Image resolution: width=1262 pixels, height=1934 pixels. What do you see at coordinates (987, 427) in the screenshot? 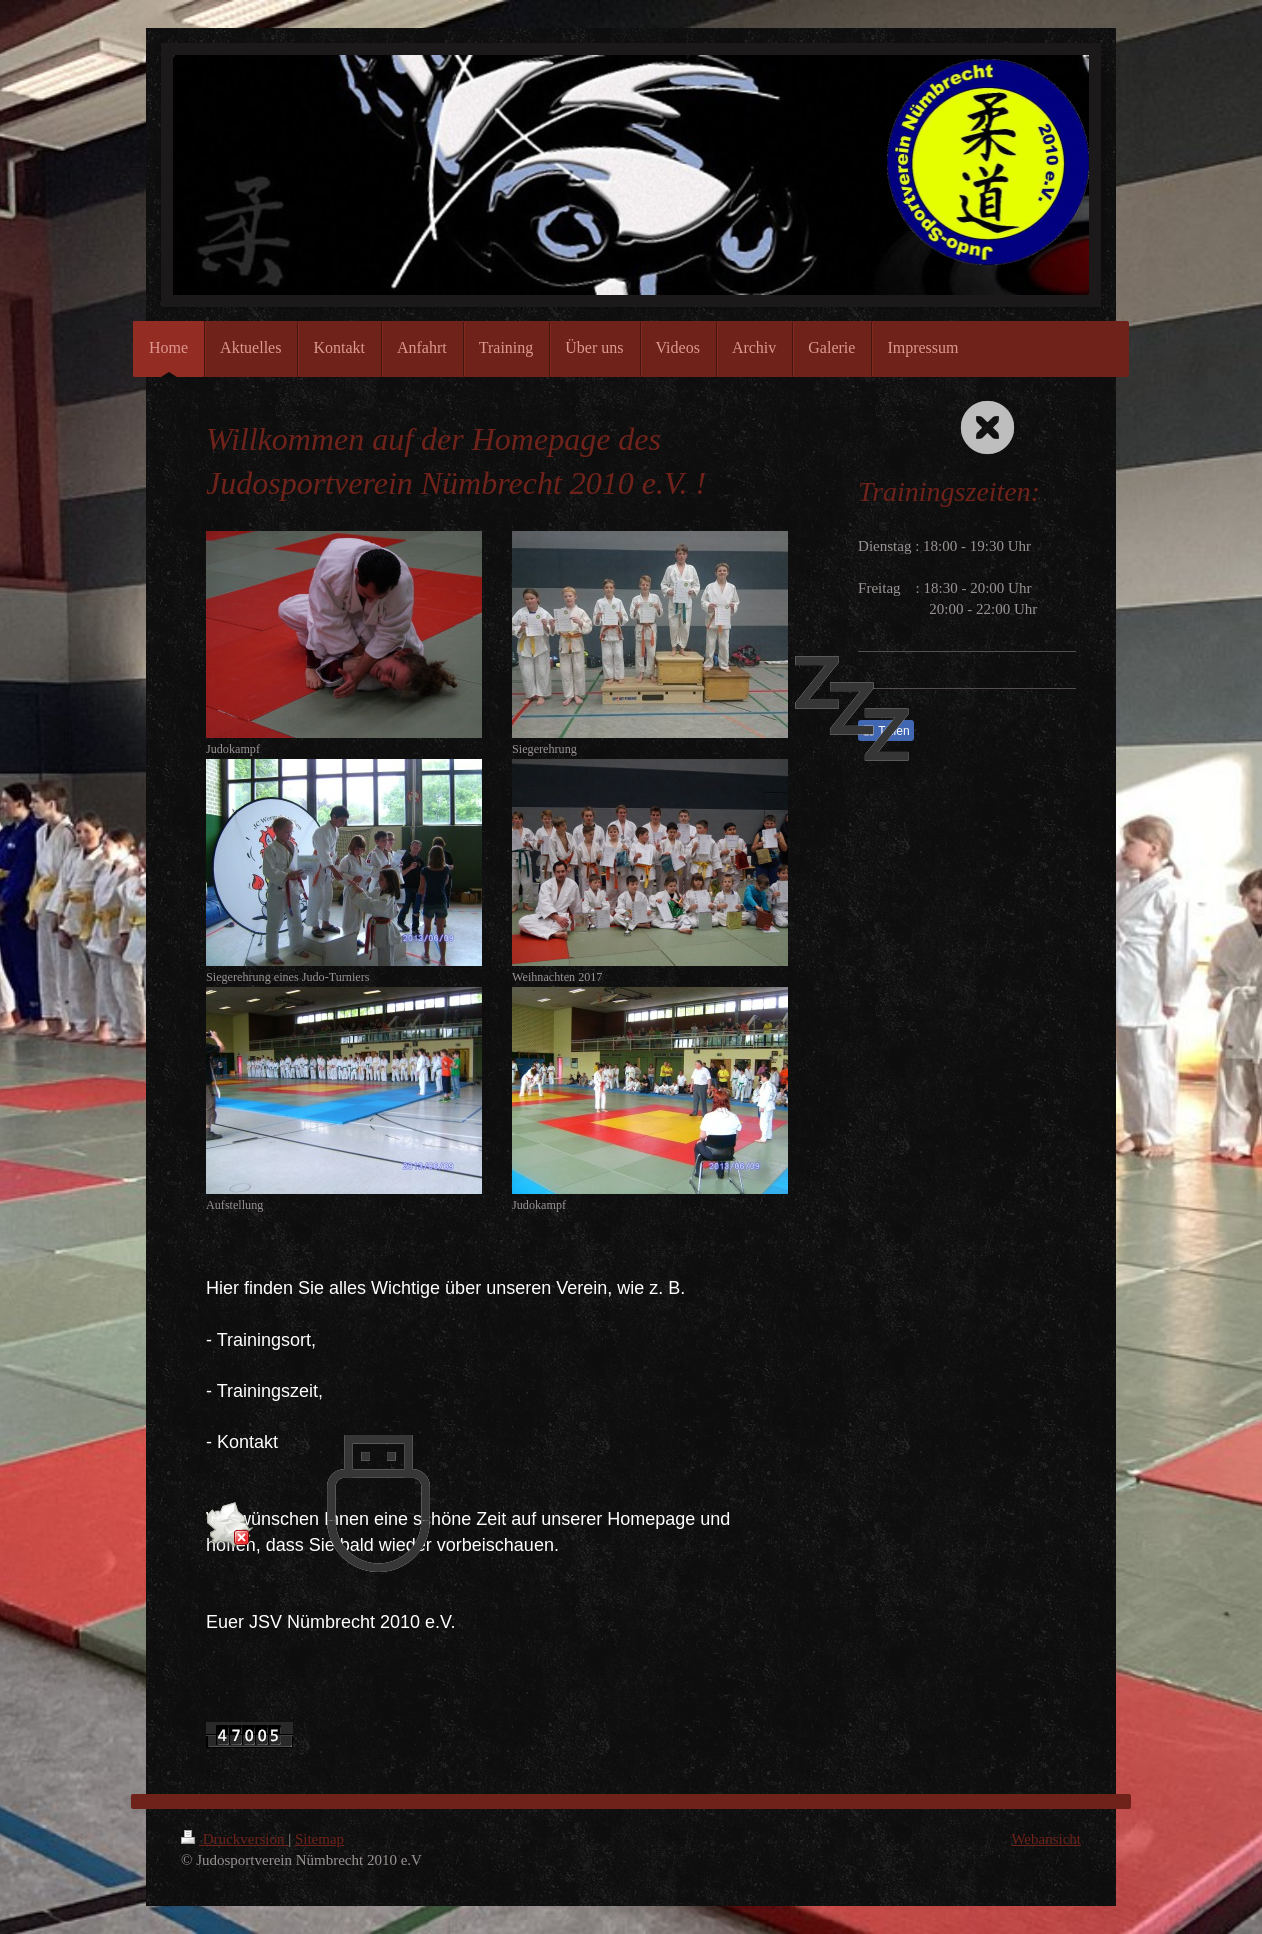
I see `delete selected item` at bounding box center [987, 427].